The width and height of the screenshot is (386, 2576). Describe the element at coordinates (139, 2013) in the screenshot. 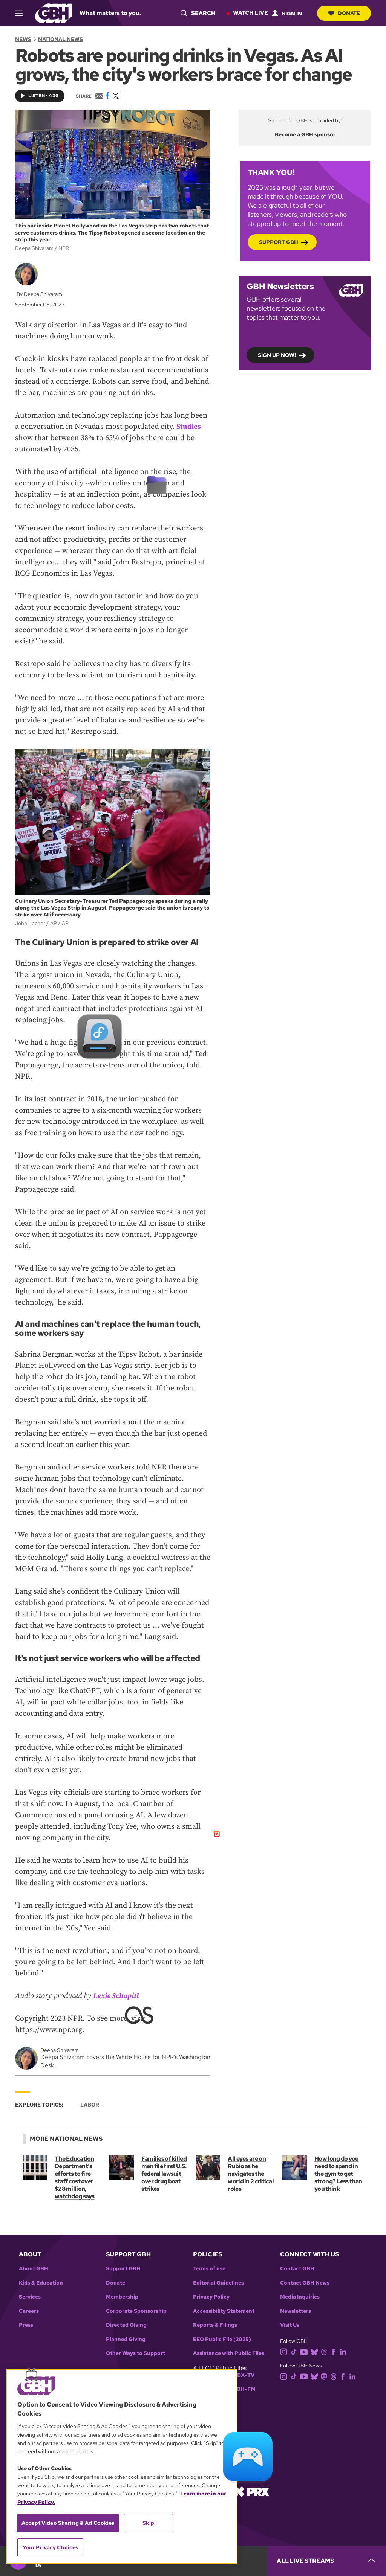

I see `connect your last.fm account` at that location.